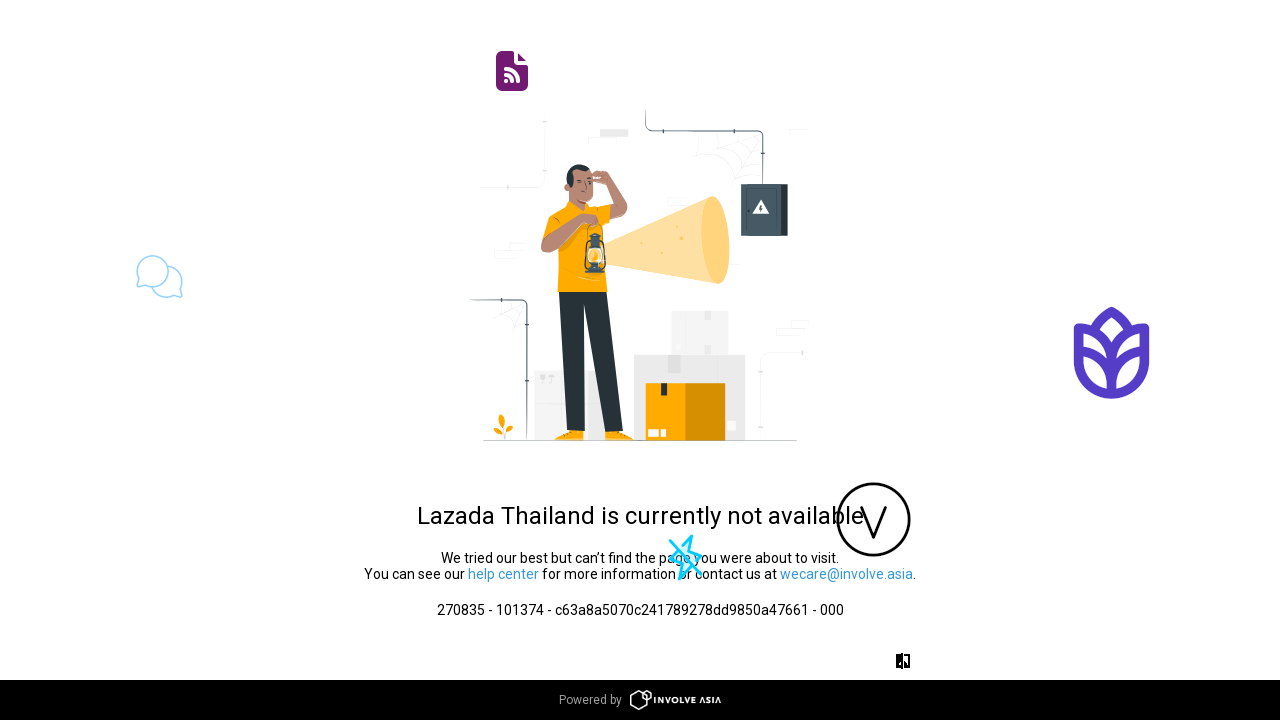 This screenshot has height=720, width=1280. Describe the element at coordinates (512, 71) in the screenshot. I see `access RSS feed file` at that location.